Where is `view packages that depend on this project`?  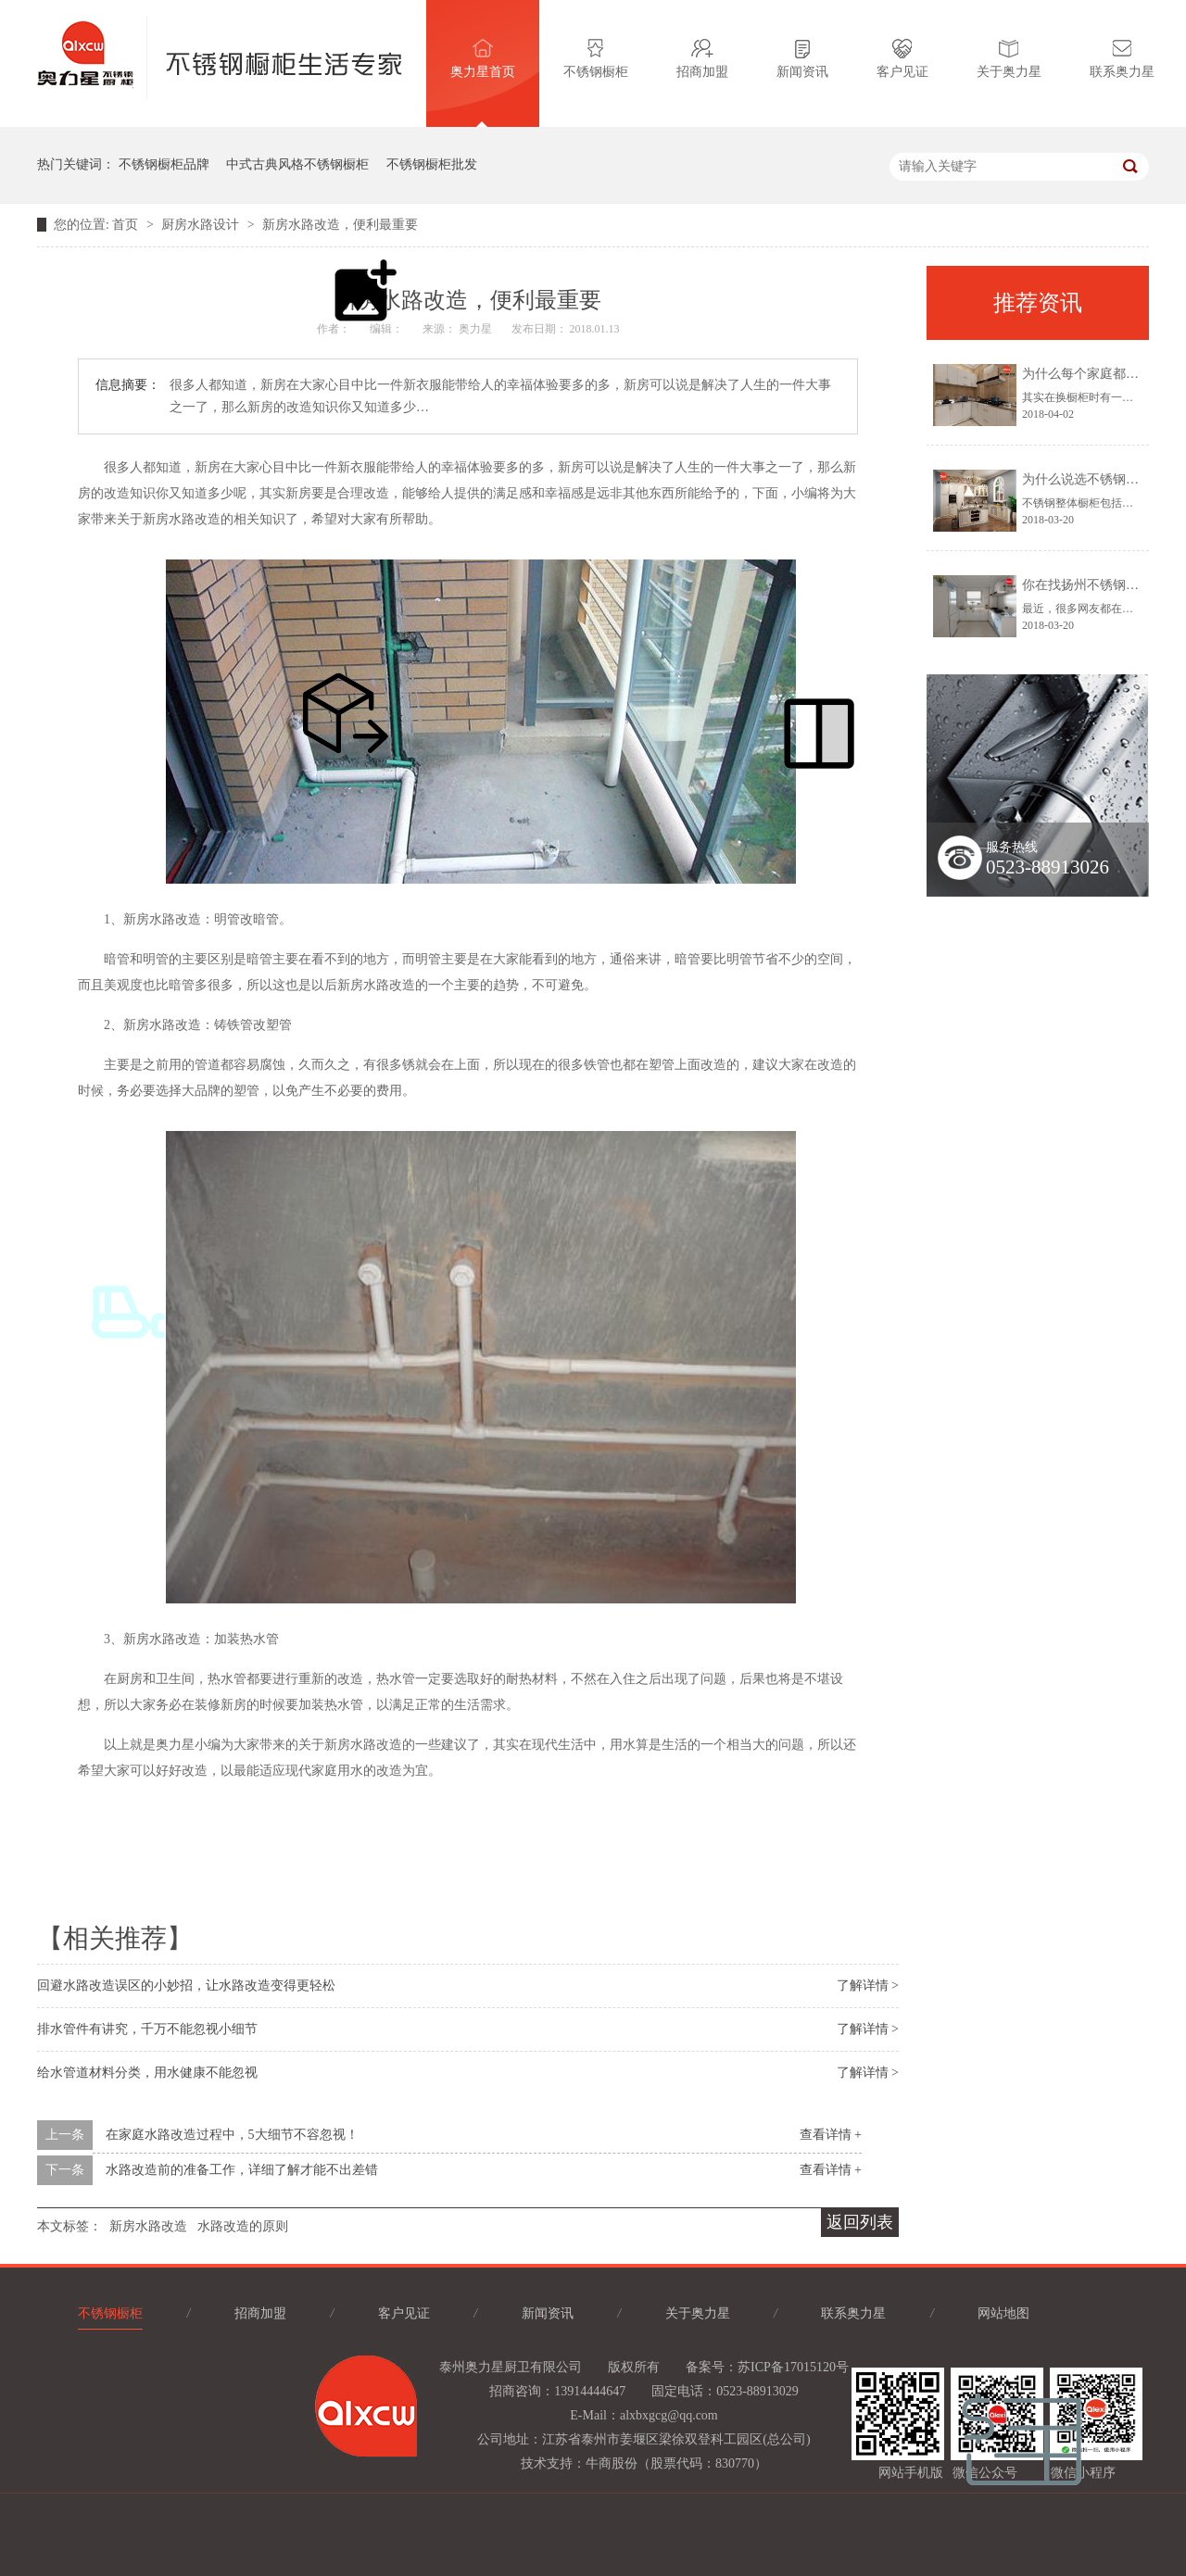
view packages that depend on this project is located at coordinates (346, 714).